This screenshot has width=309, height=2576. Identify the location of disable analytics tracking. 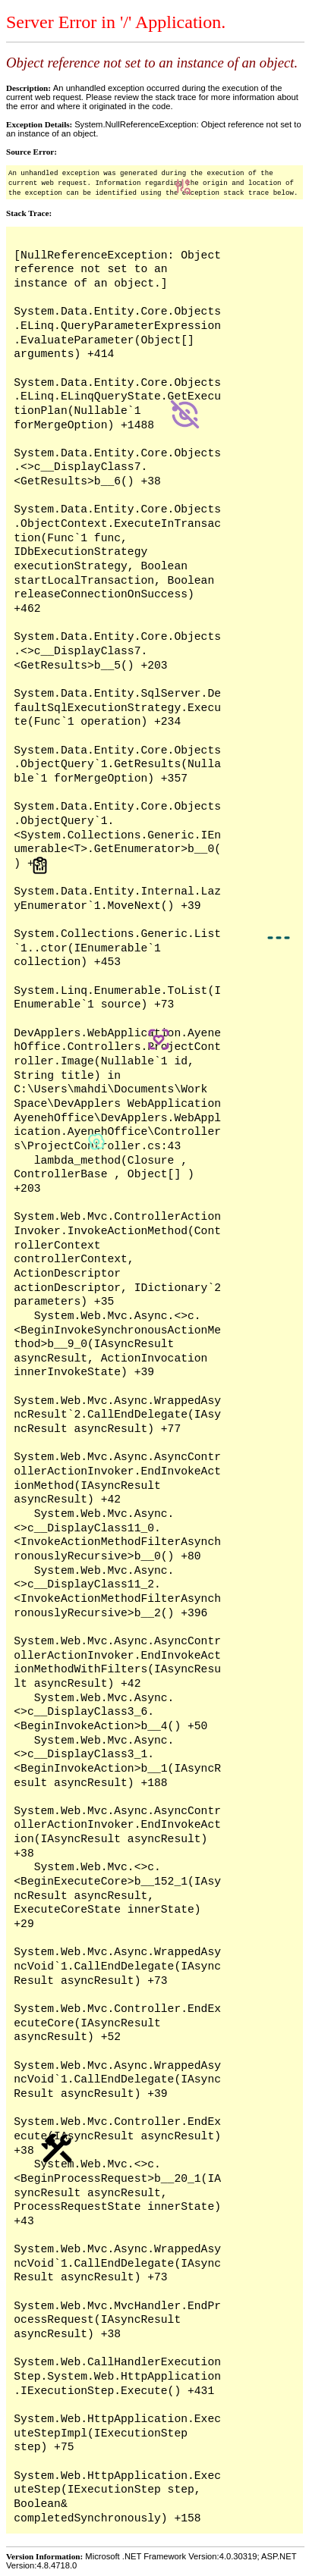
(184, 414).